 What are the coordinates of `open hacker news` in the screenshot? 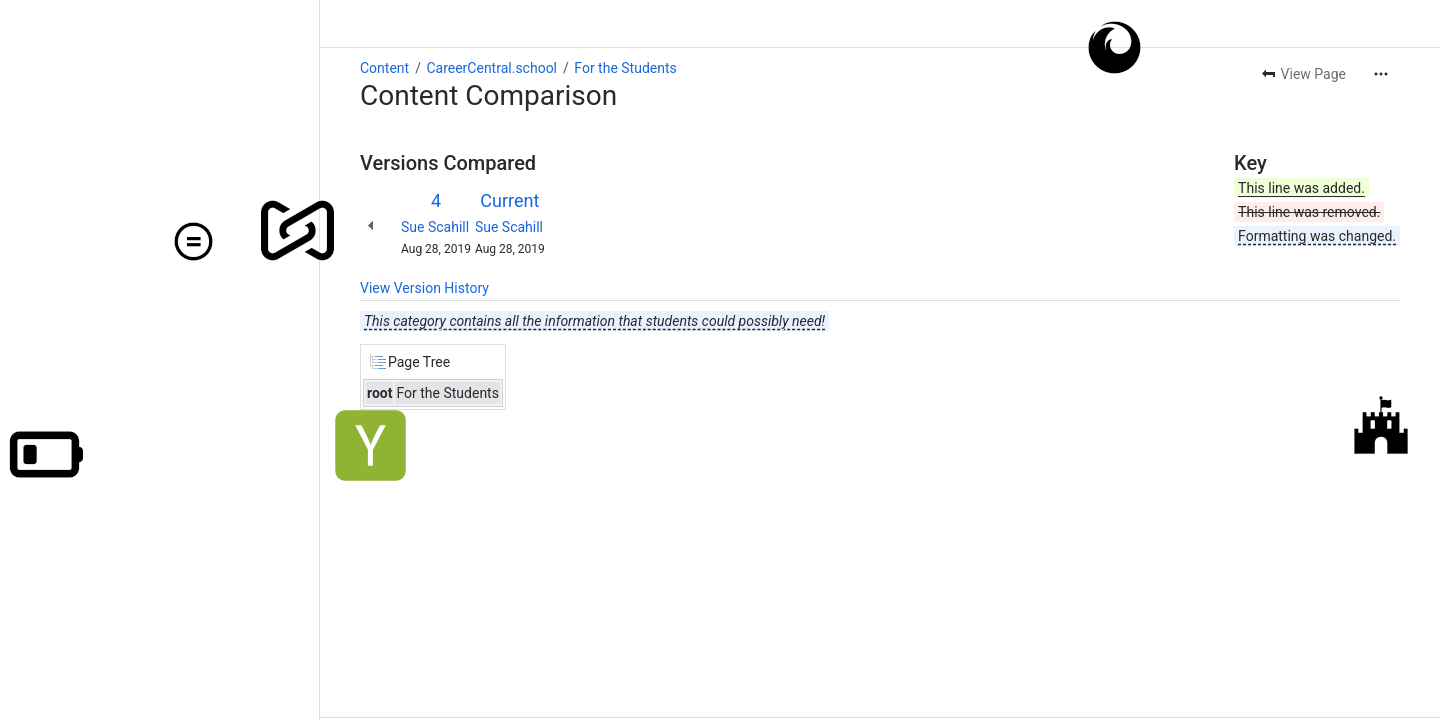 It's located at (370, 445).